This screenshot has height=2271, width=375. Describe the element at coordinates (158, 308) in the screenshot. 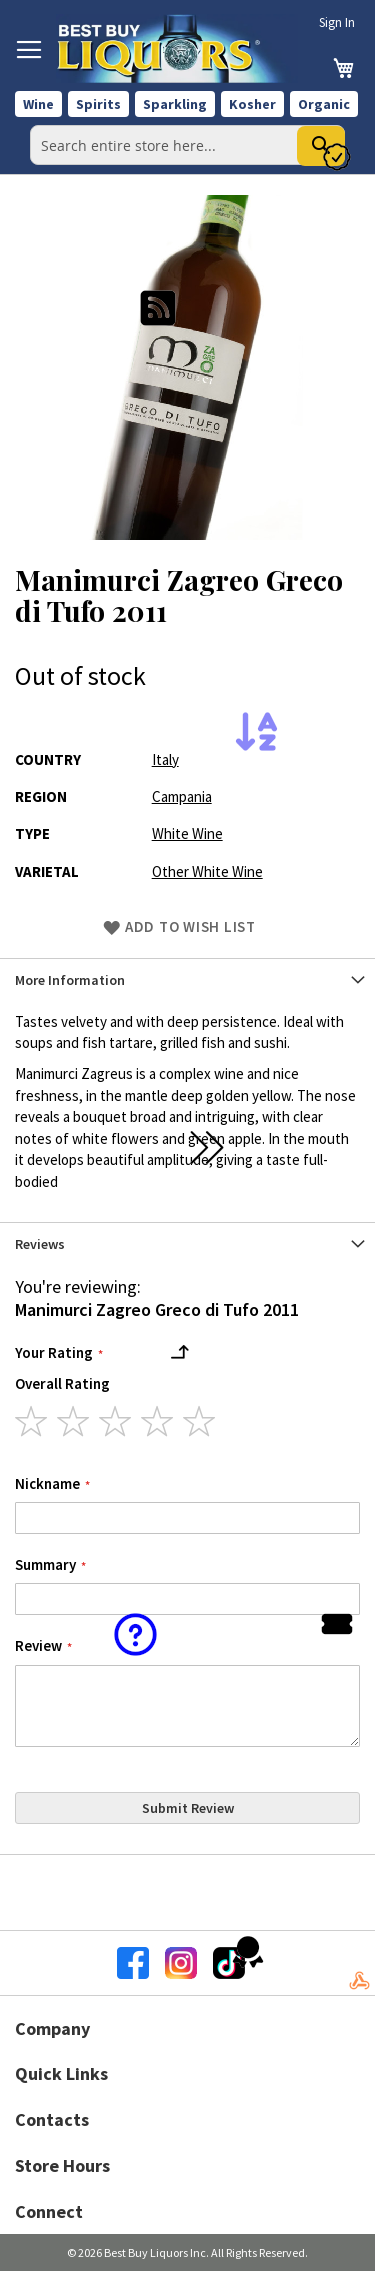

I see `subscribe to RSS feed` at that location.